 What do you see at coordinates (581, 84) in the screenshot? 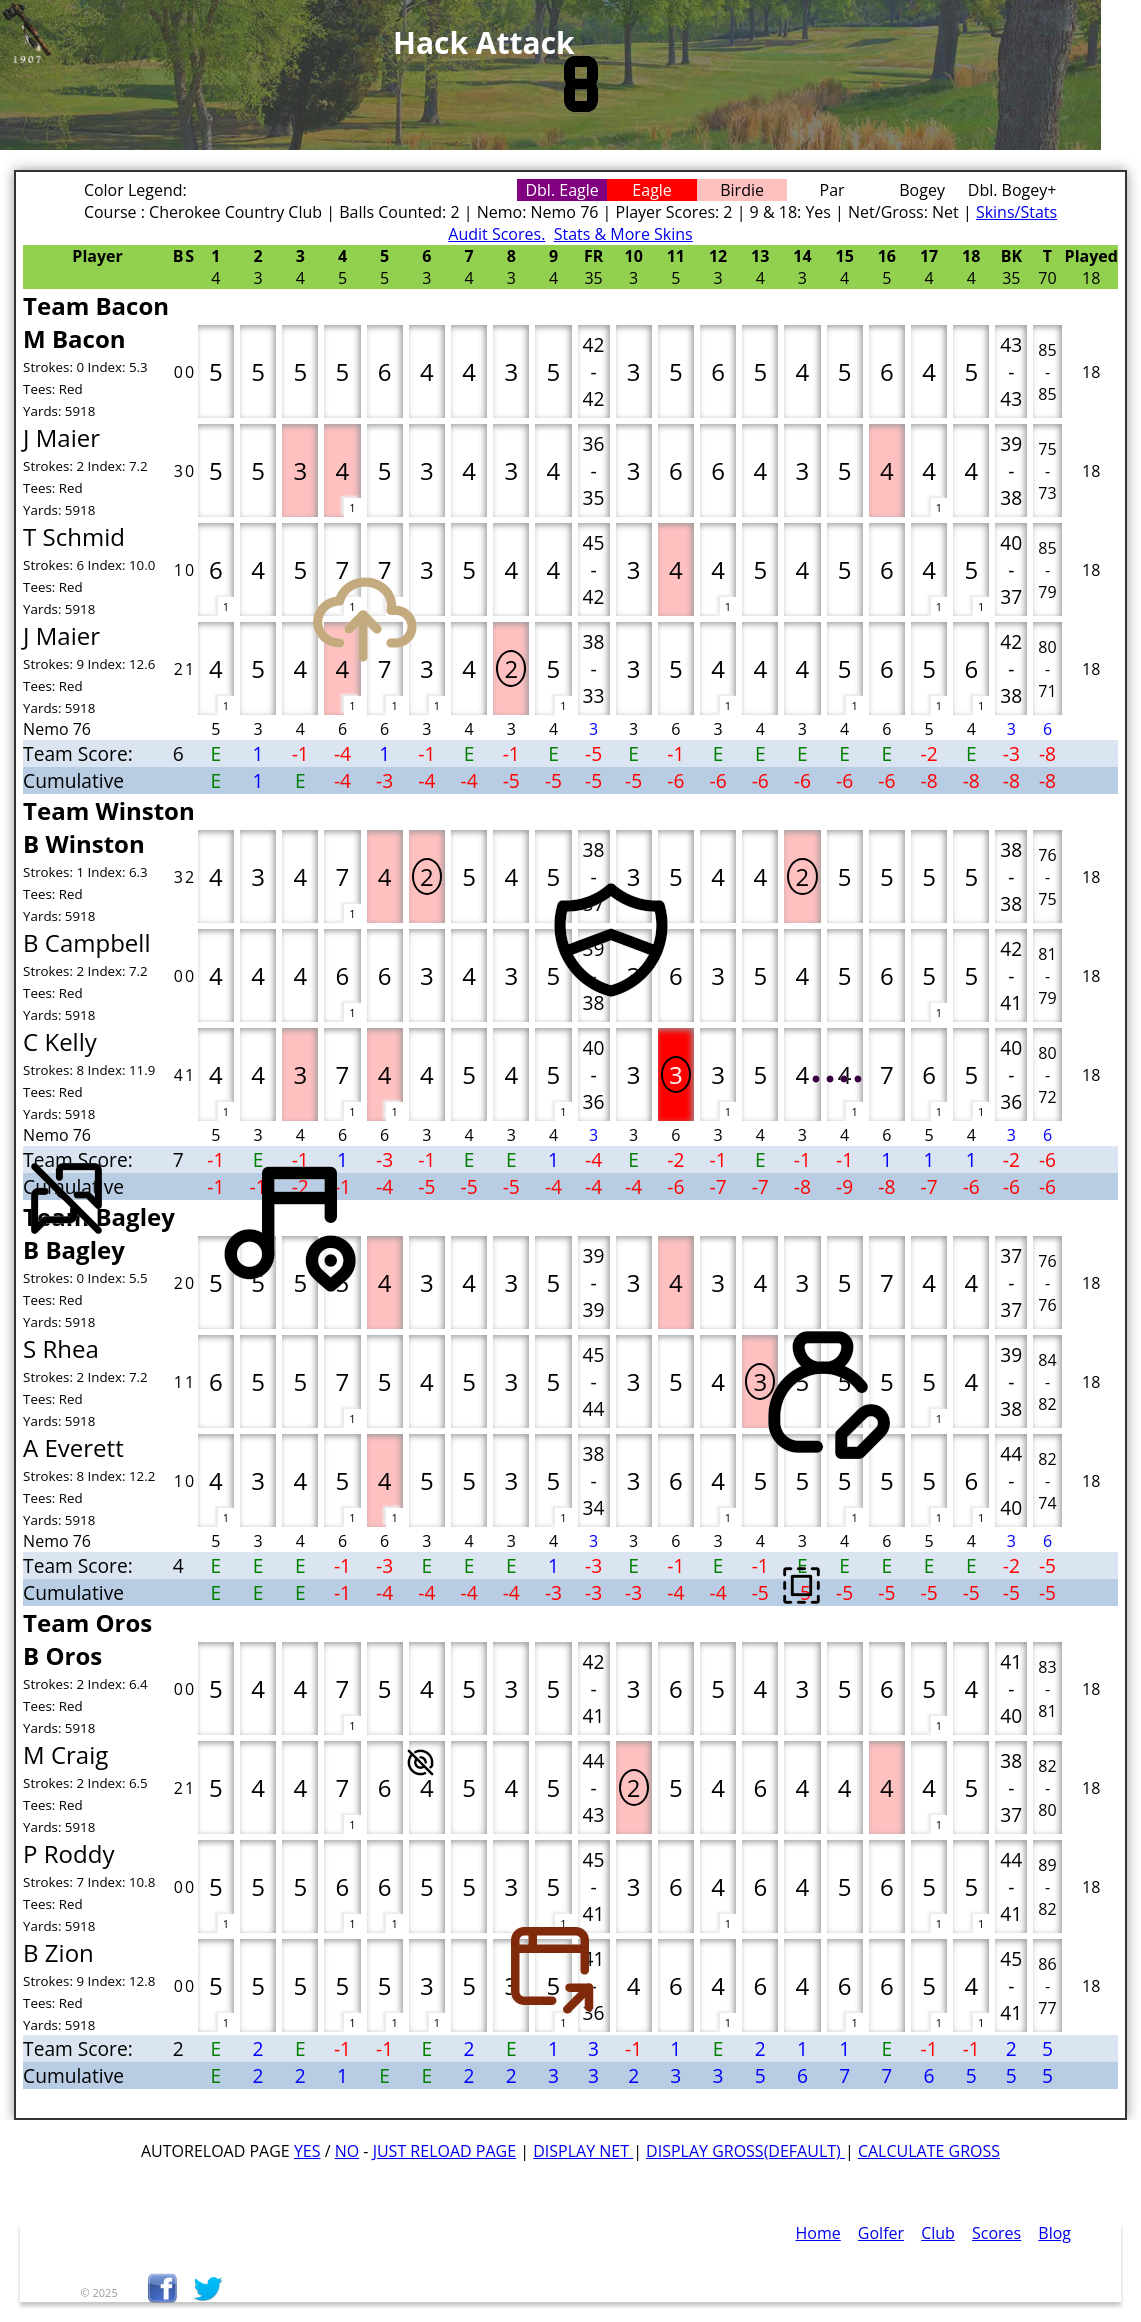
I see `indicates item number 8 in a list or sequence` at bounding box center [581, 84].